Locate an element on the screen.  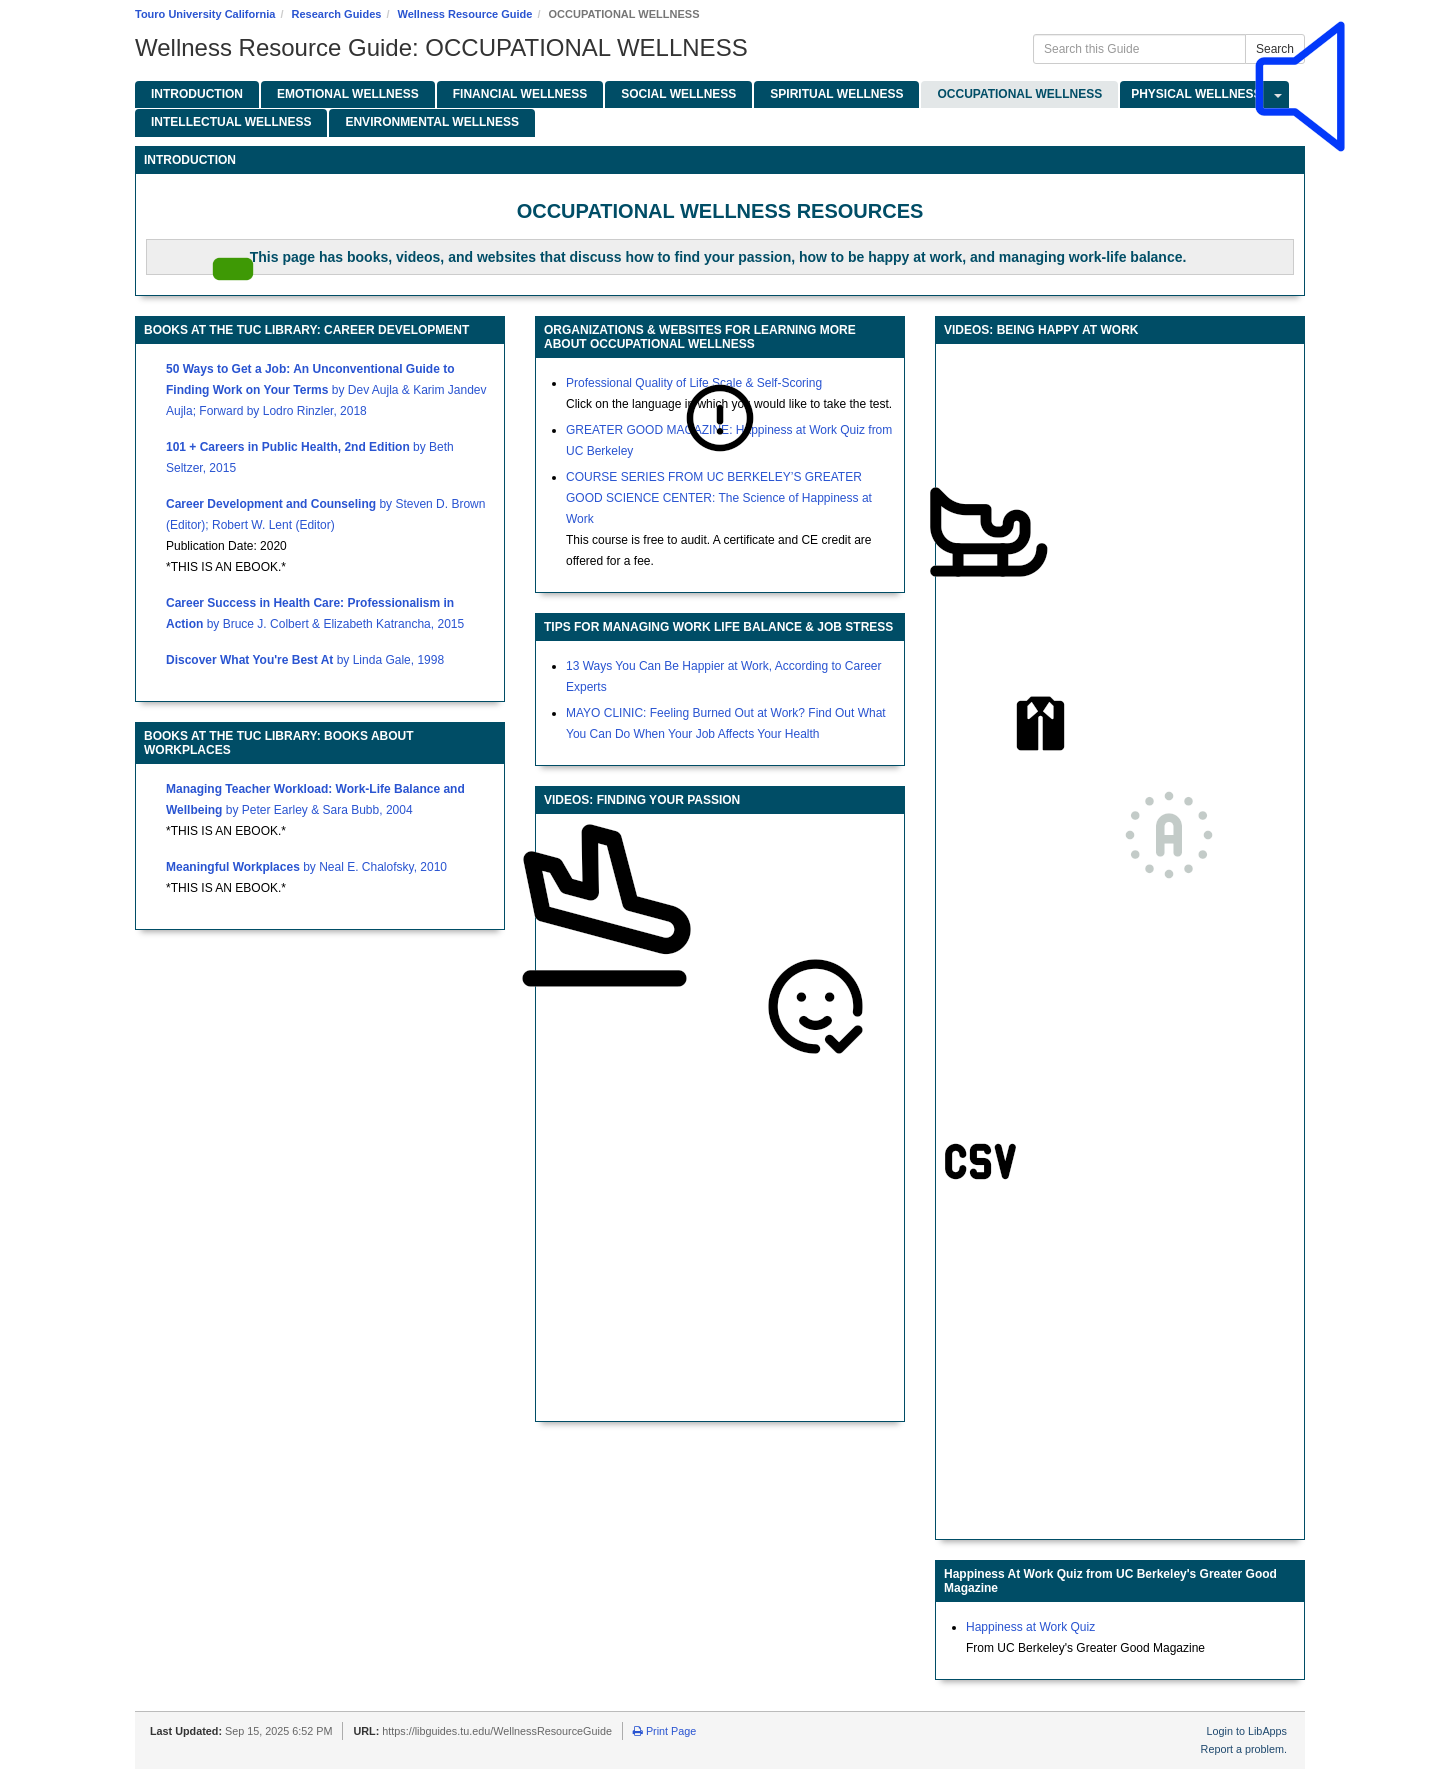
view clothing or apparel items is located at coordinates (1040, 724).